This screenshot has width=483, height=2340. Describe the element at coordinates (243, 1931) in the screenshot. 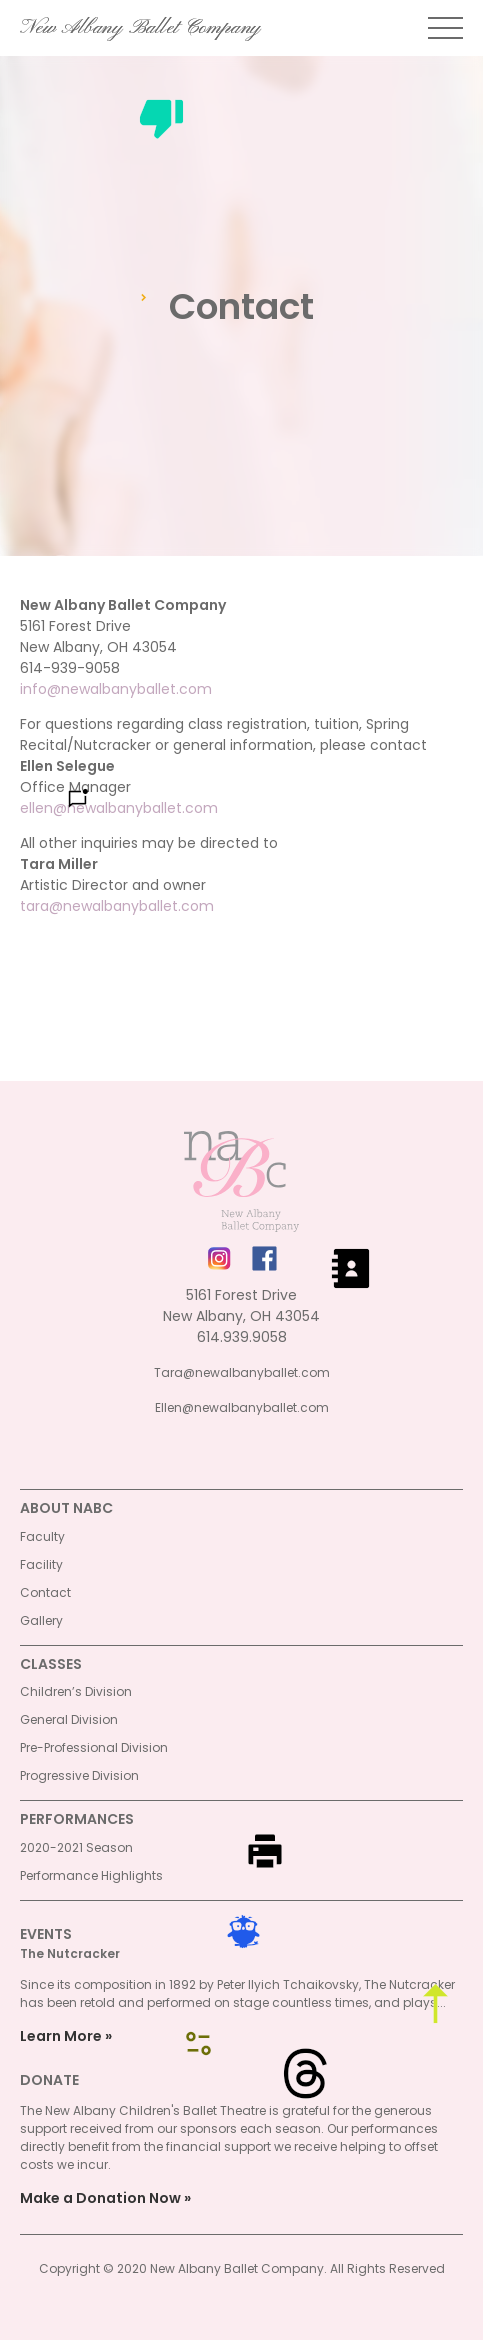

I see `earlybirds brand logo` at that location.